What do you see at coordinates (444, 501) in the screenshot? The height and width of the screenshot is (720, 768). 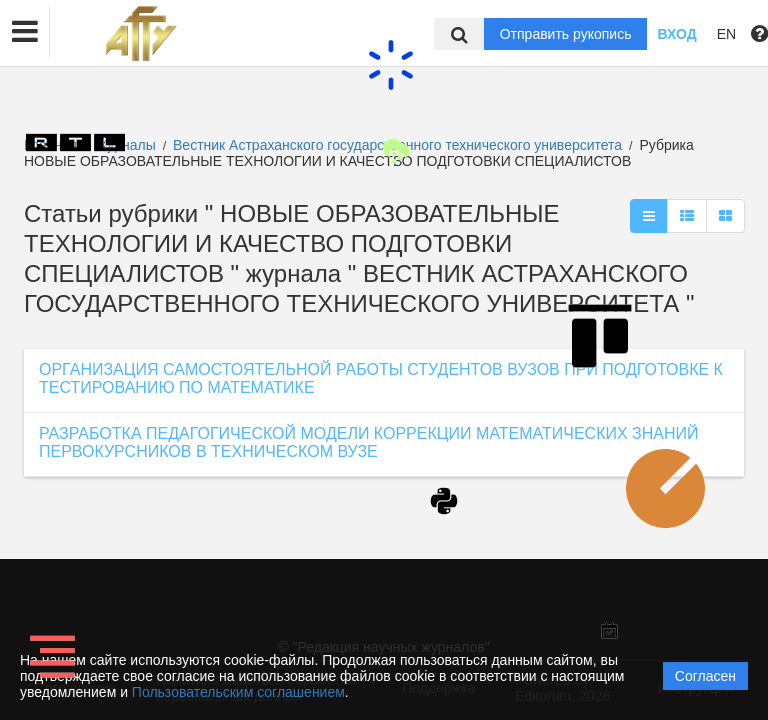 I see `python programming language logo` at bounding box center [444, 501].